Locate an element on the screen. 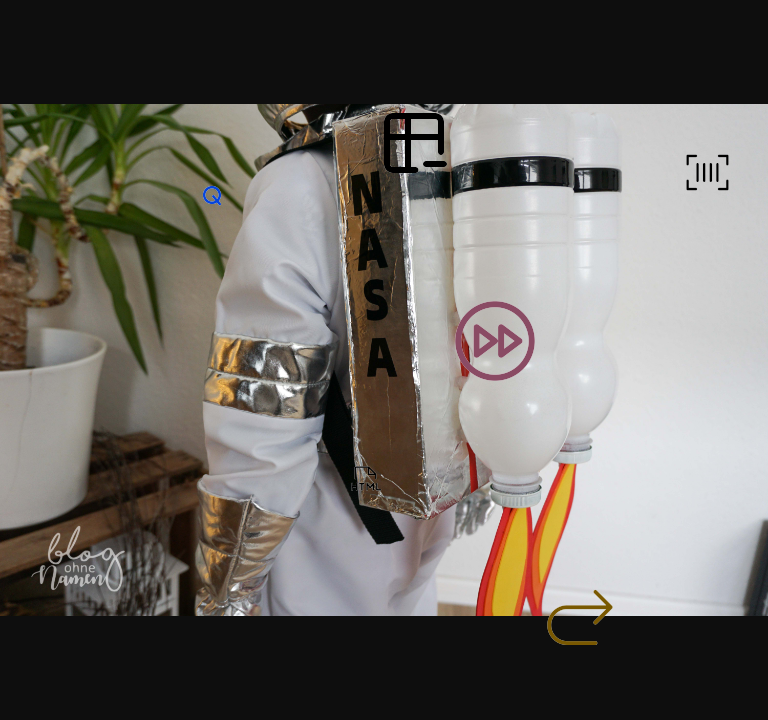 This screenshot has width=768, height=720. redo or repeat the last action is located at coordinates (580, 620).